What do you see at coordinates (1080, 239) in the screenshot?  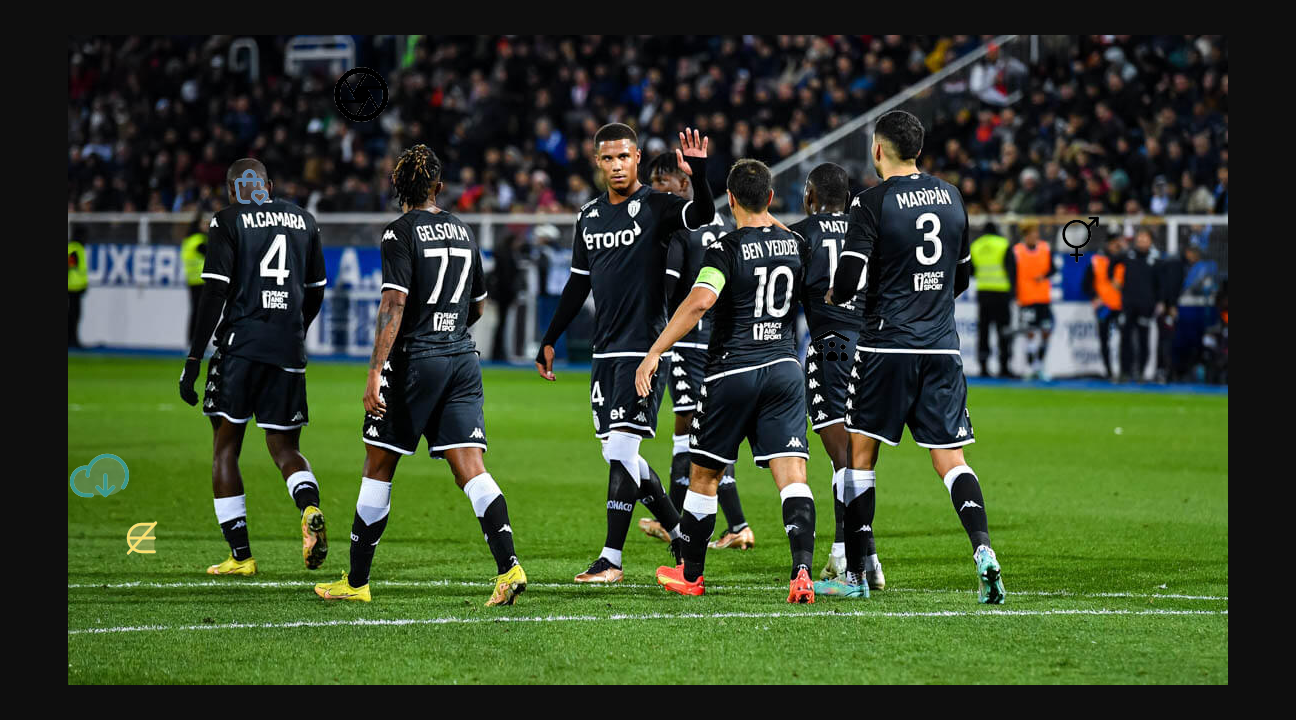 I see `select gender or sex options` at bounding box center [1080, 239].